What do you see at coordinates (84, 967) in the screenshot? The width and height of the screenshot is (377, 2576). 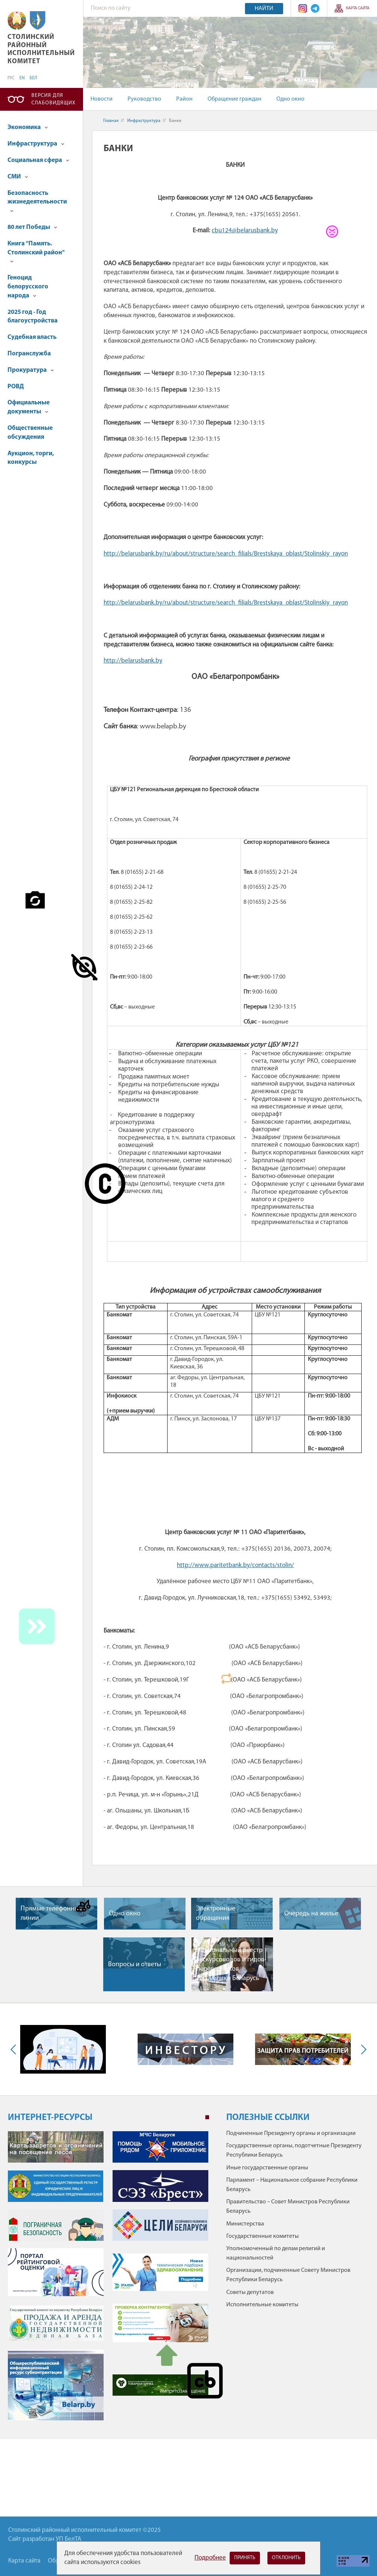 I see `disable storm alerts` at bounding box center [84, 967].